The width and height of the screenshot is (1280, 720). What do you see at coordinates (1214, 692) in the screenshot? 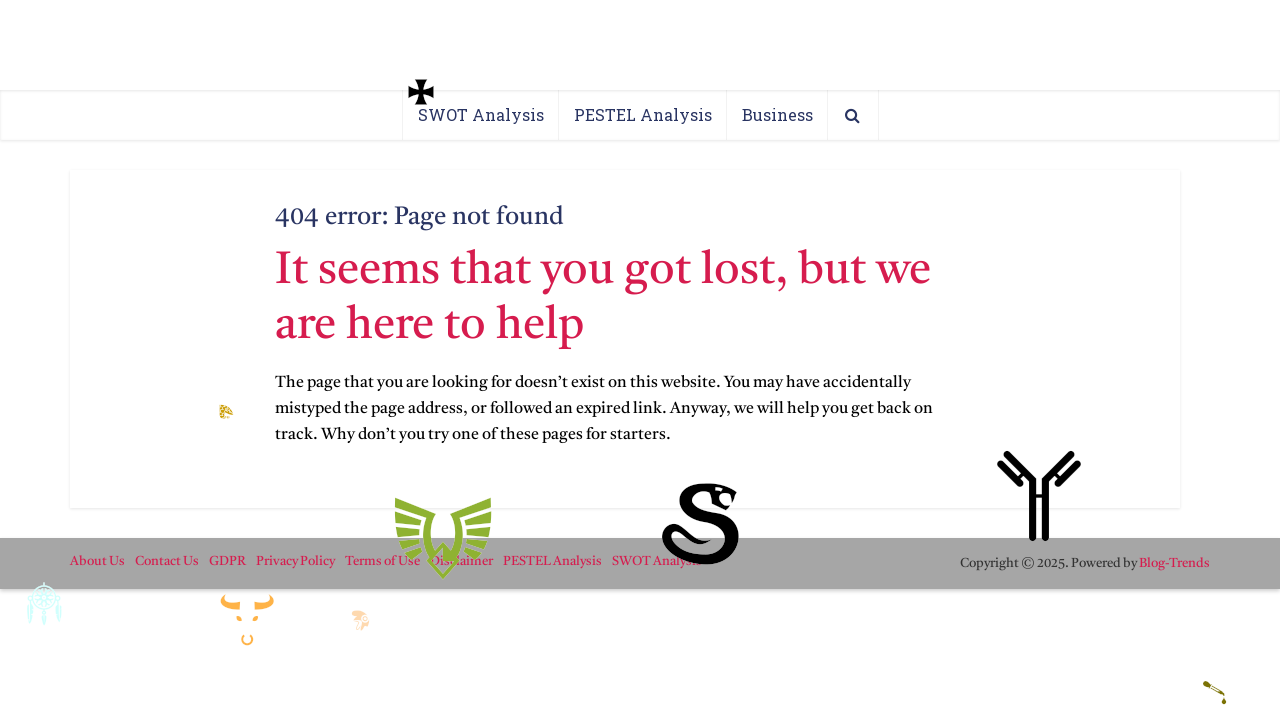
I see `select a color from the canvas` at bounding box center [1214, 692].